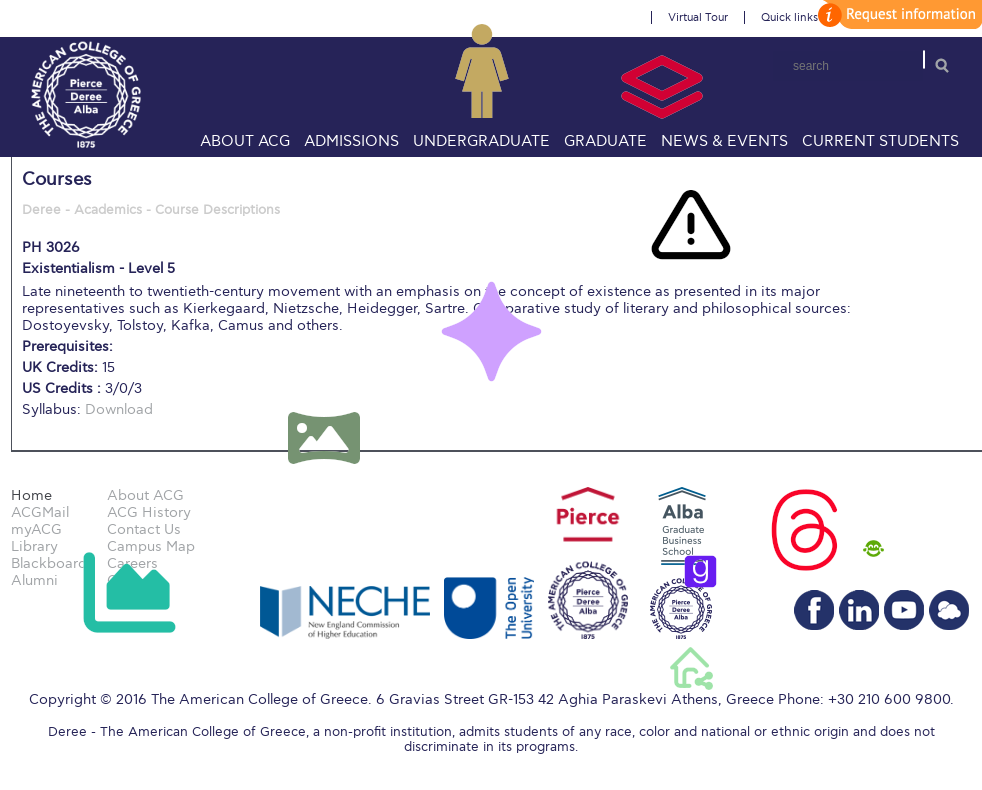 The width and height of the screenshot is (982, 790). I want to click on open the Threads app, so click(806, 530).